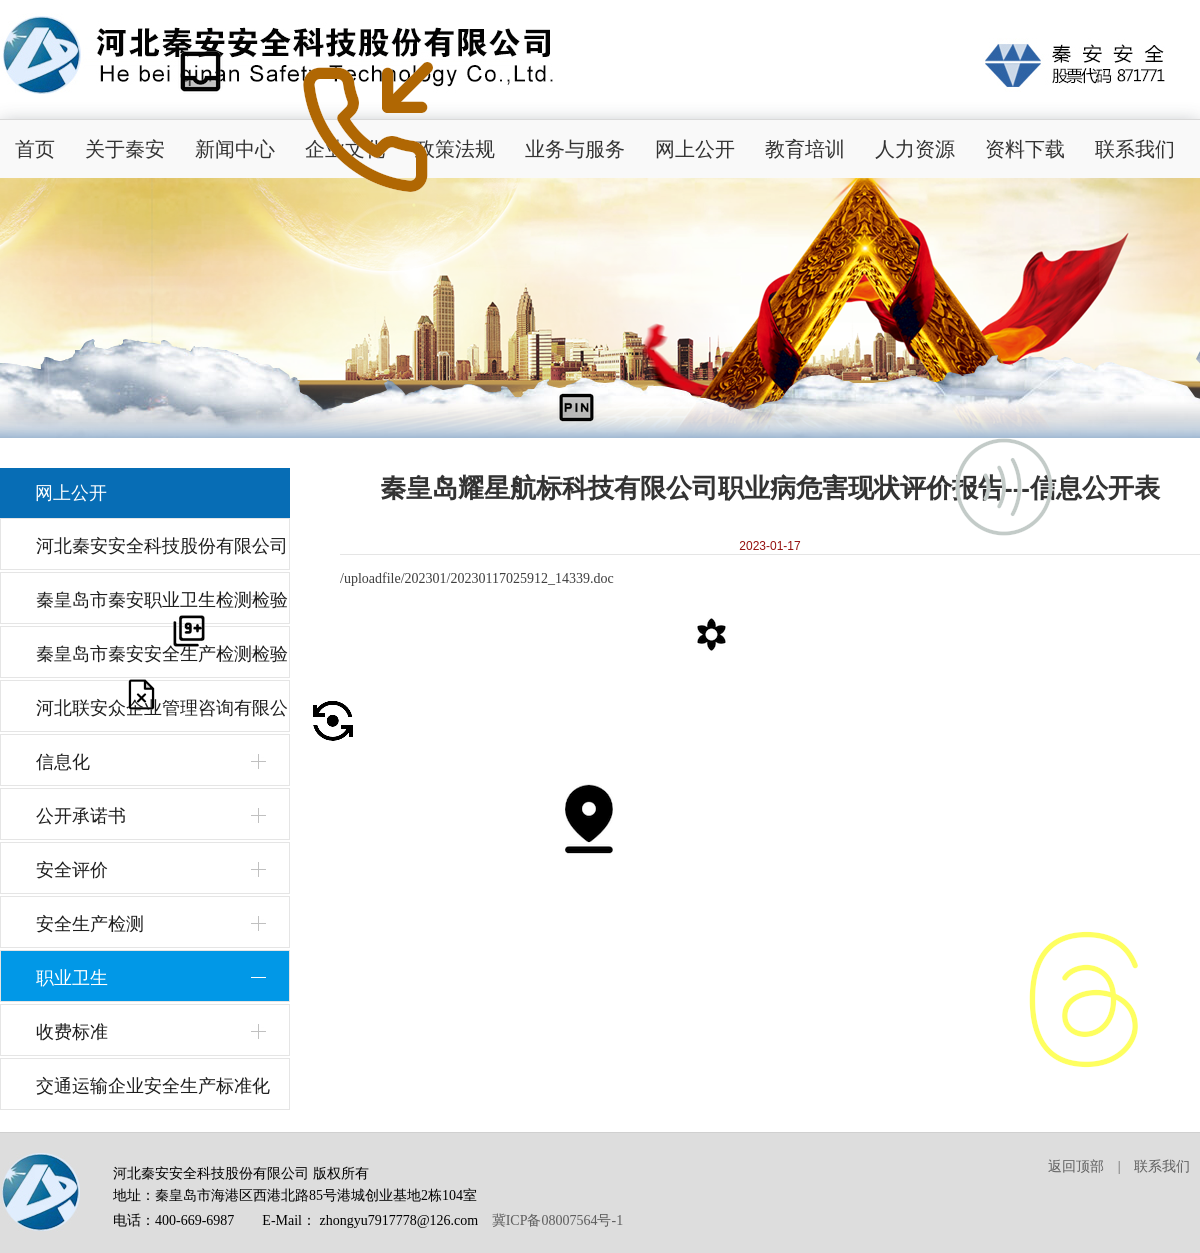  What do you see at coordinates (589, 819) in the screenshot?
I see `drop a pin to mark a location on the map` at bounding box center [589, 819].